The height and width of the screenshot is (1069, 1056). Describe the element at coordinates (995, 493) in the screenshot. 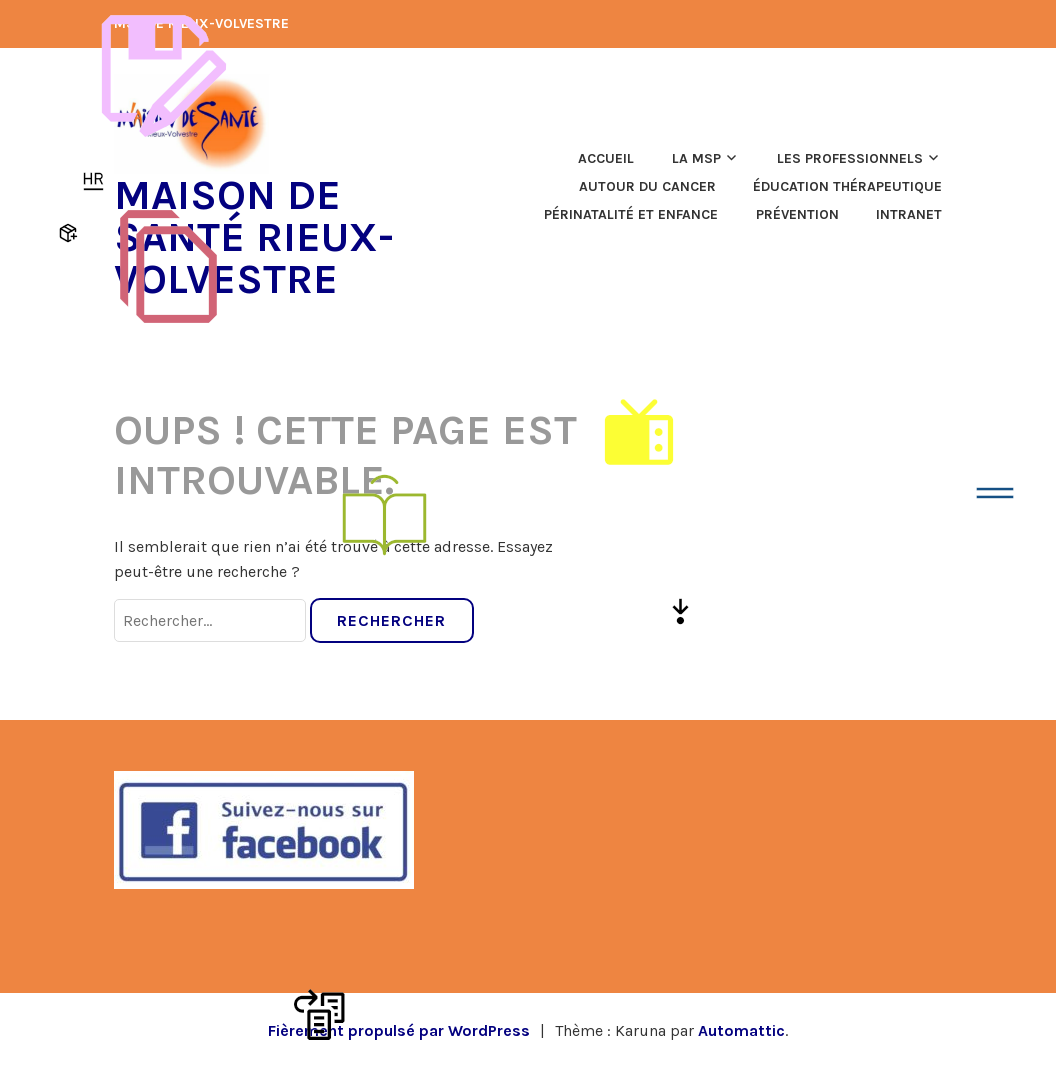

I see `drag to reorder or rearrange items` at that location.